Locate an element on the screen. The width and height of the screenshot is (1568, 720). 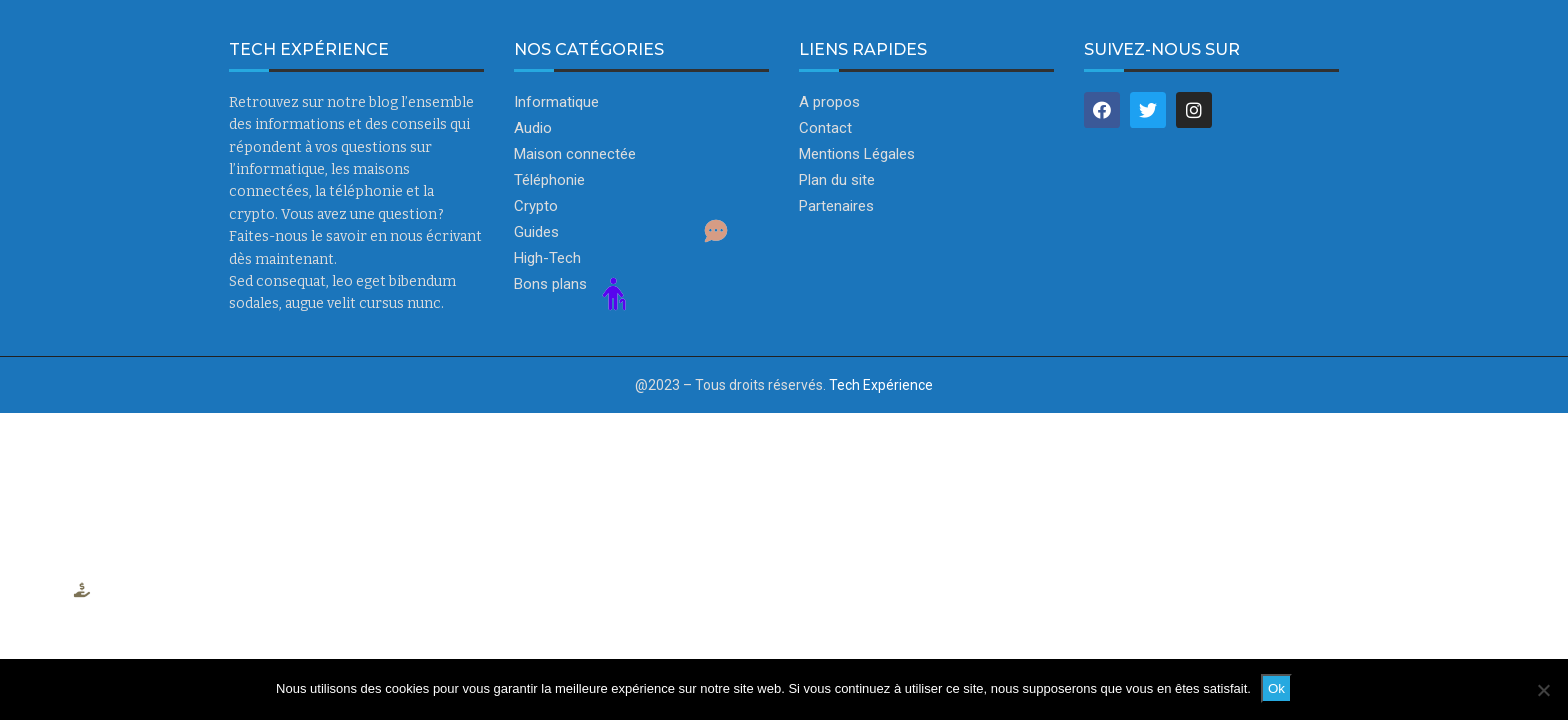
open the comments section is located at coordinates (716, 231).